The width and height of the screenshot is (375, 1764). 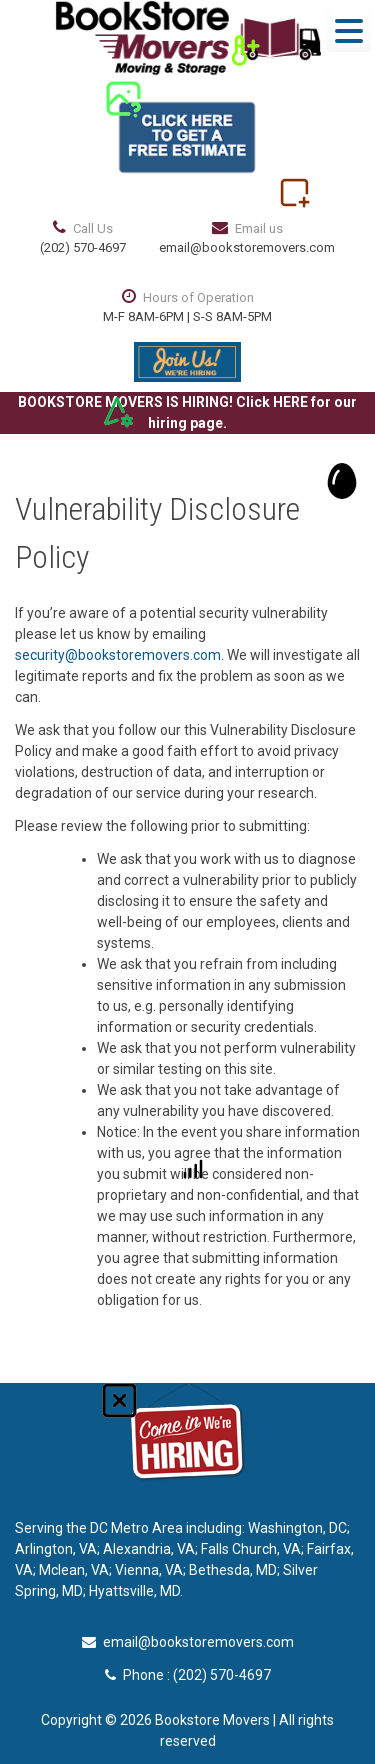 I want to click on increase temperature setting, so click(x=242, y=50).